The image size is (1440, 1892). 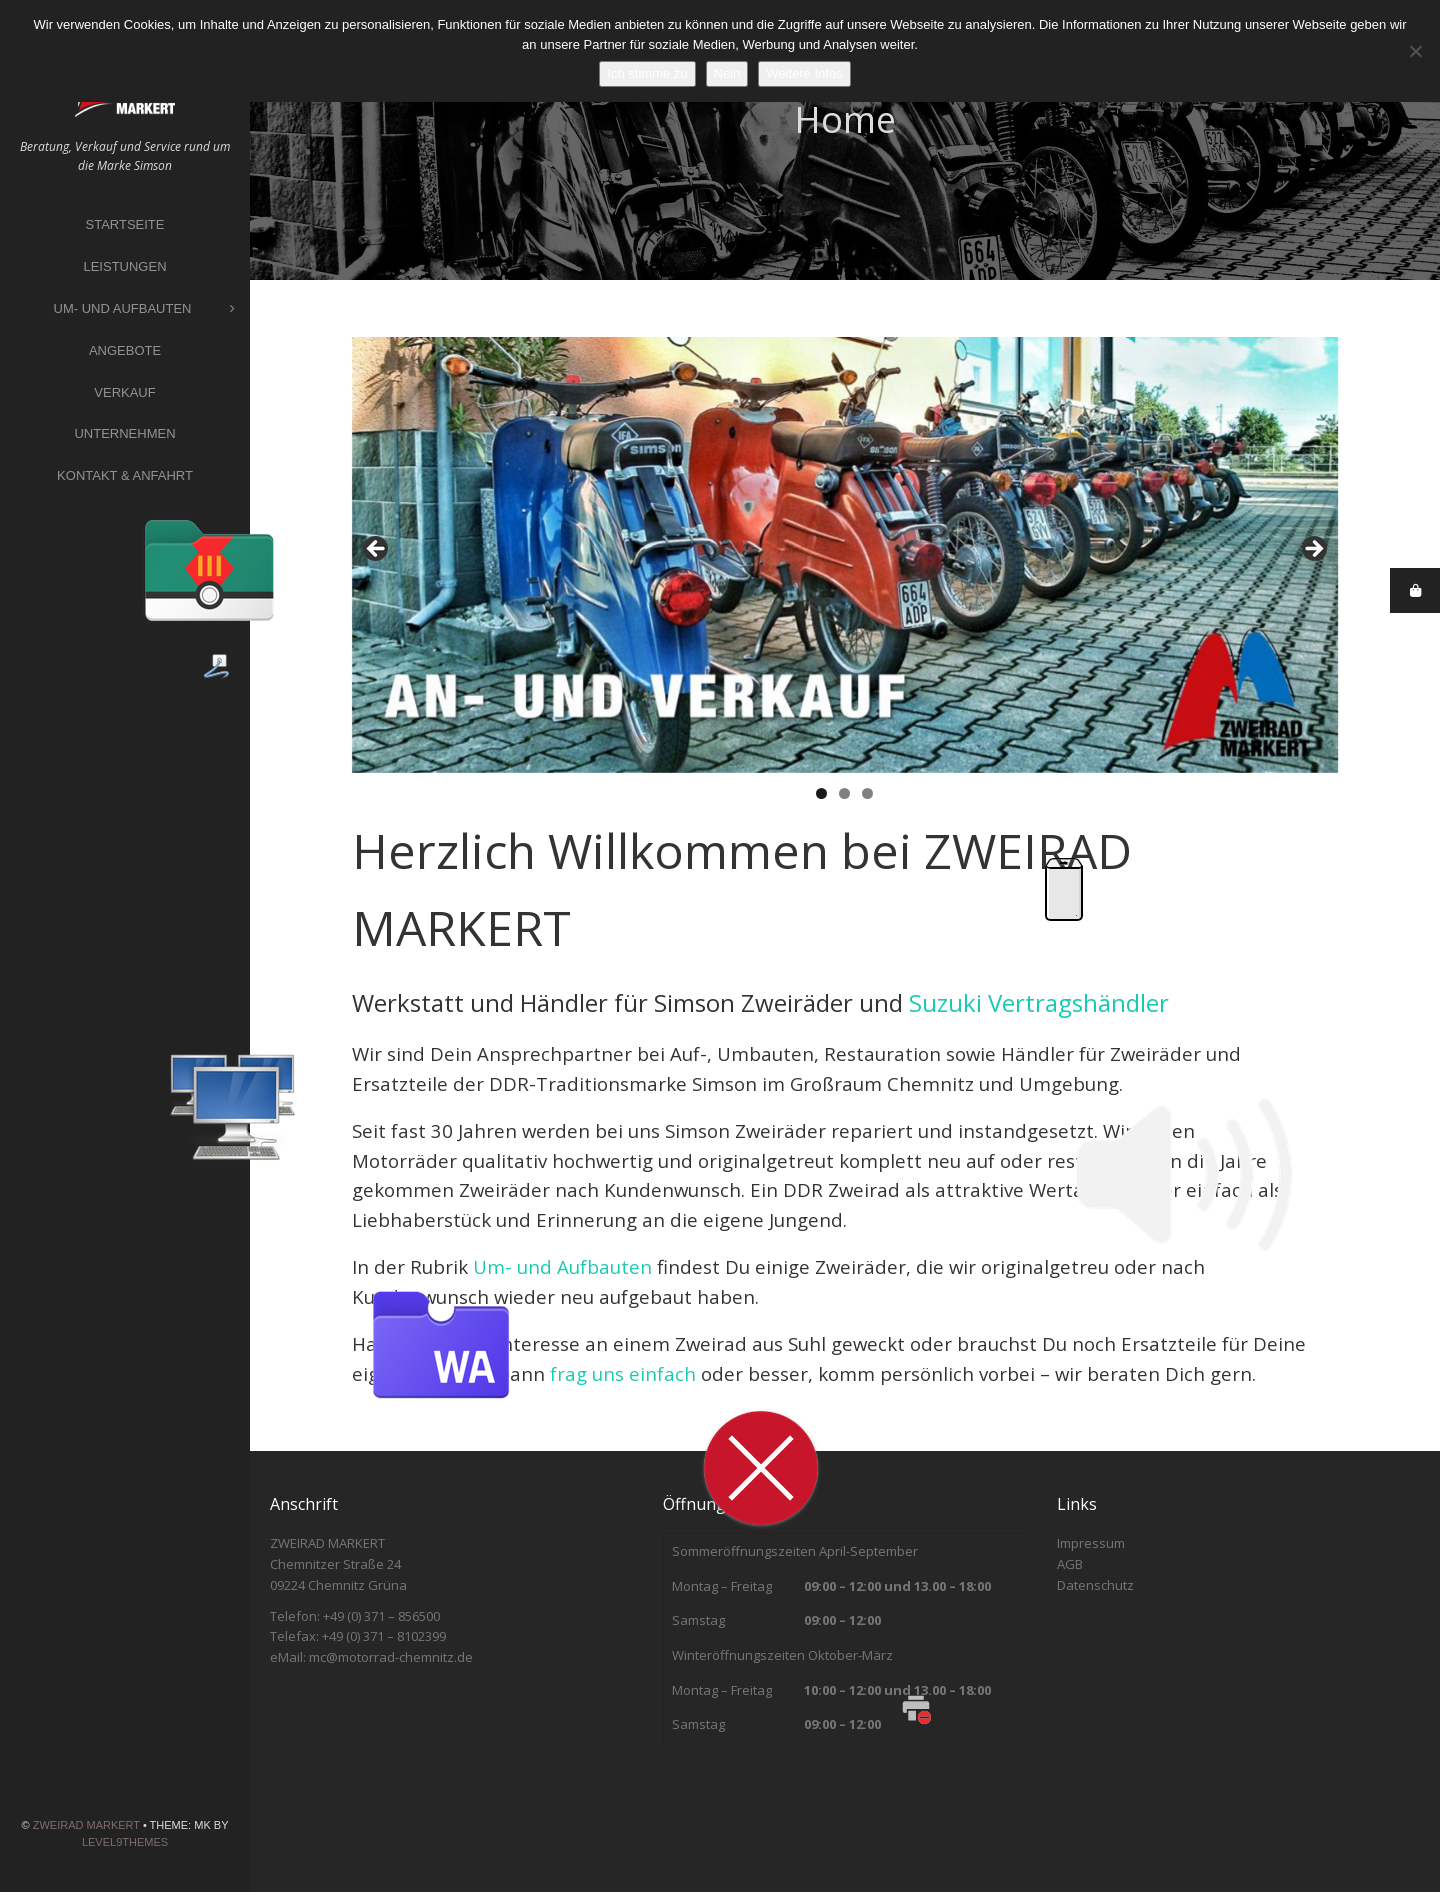 I want to click on access airport extreme router settings, so click(x=1064, y=889).